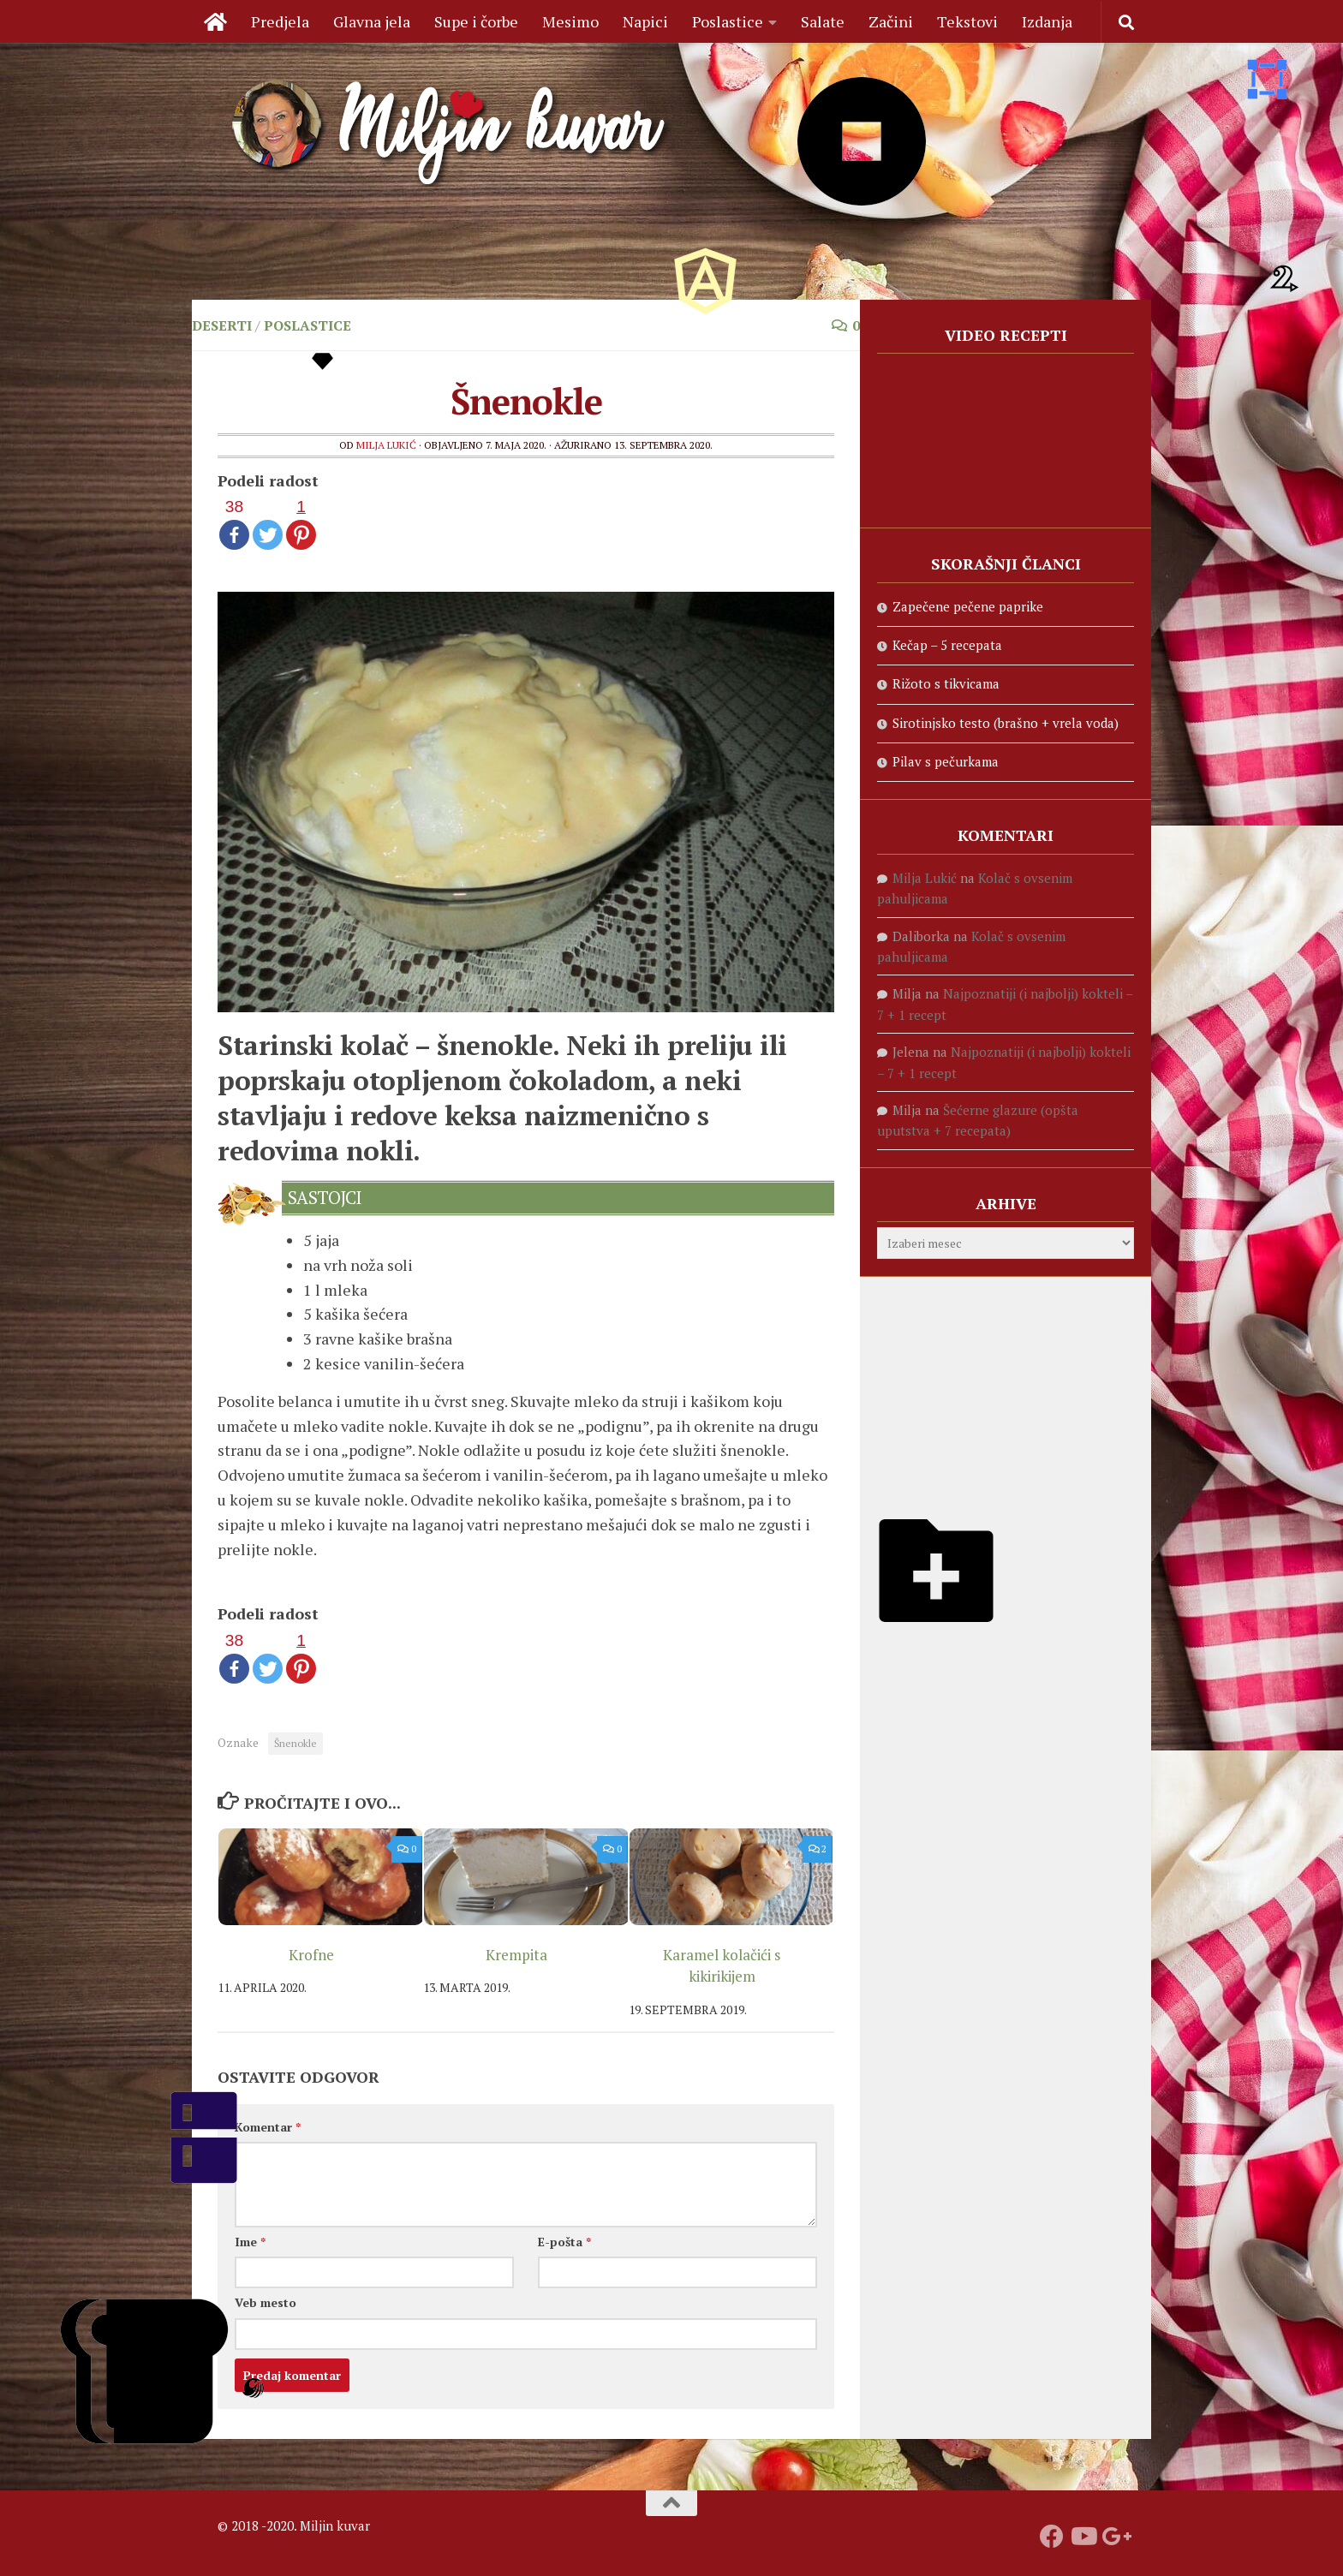 This screenshot has height=2576, width=1343. What do you see at coordinates (1284, 278) in the screenshot?
I see `draft2digital publishing platform logo` at bounding box center [1284, 278].